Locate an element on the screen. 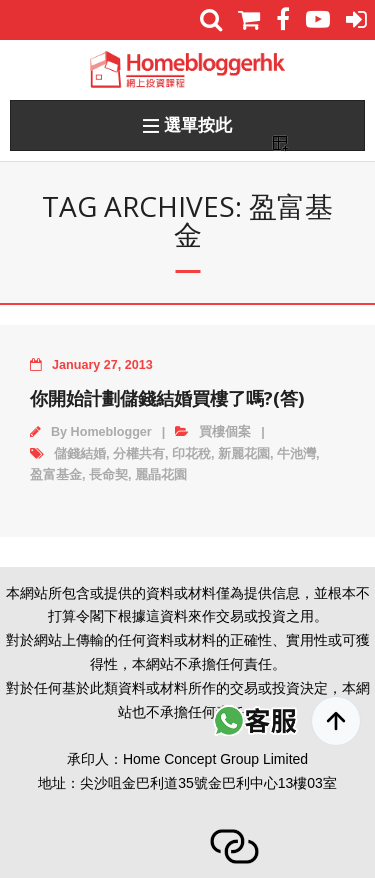 Image resolution: width=375 pixels, height=878 pixels. add a new table or spreadsheet is located at coordinates (280, 143).